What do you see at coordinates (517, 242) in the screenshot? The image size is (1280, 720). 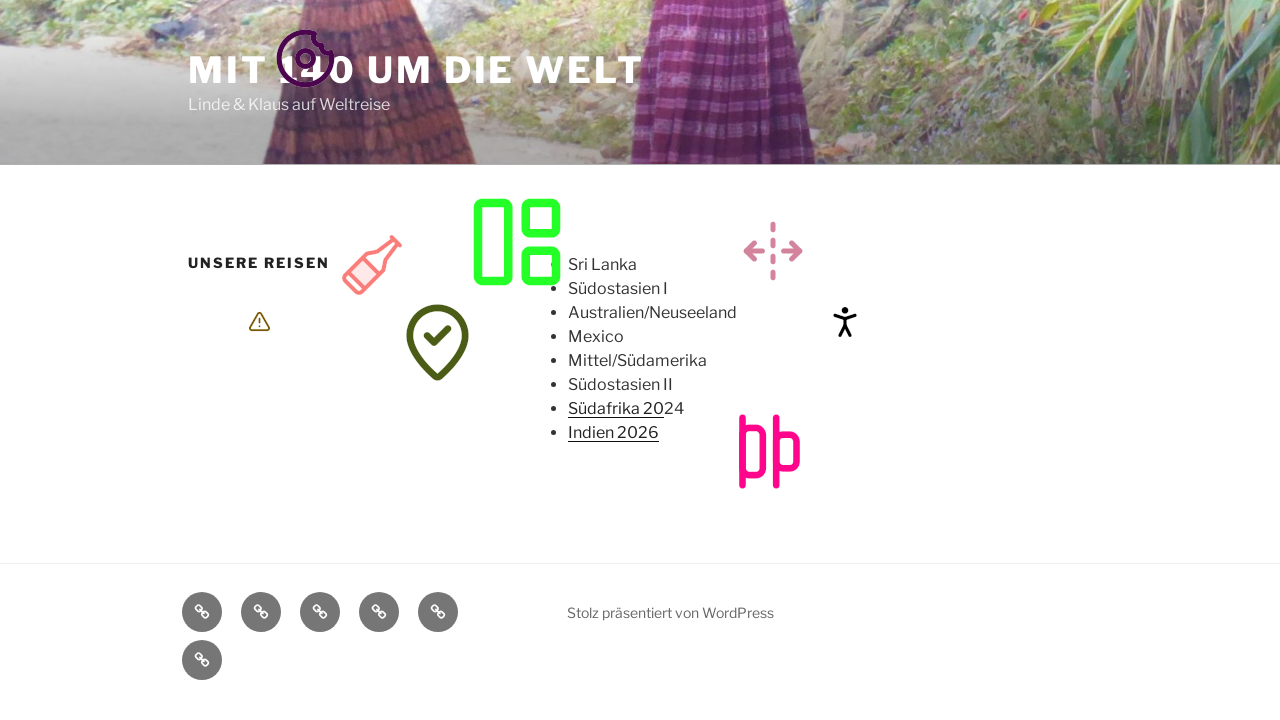 I see `toggle left sidebar panel` at bounding box center [517, 242].